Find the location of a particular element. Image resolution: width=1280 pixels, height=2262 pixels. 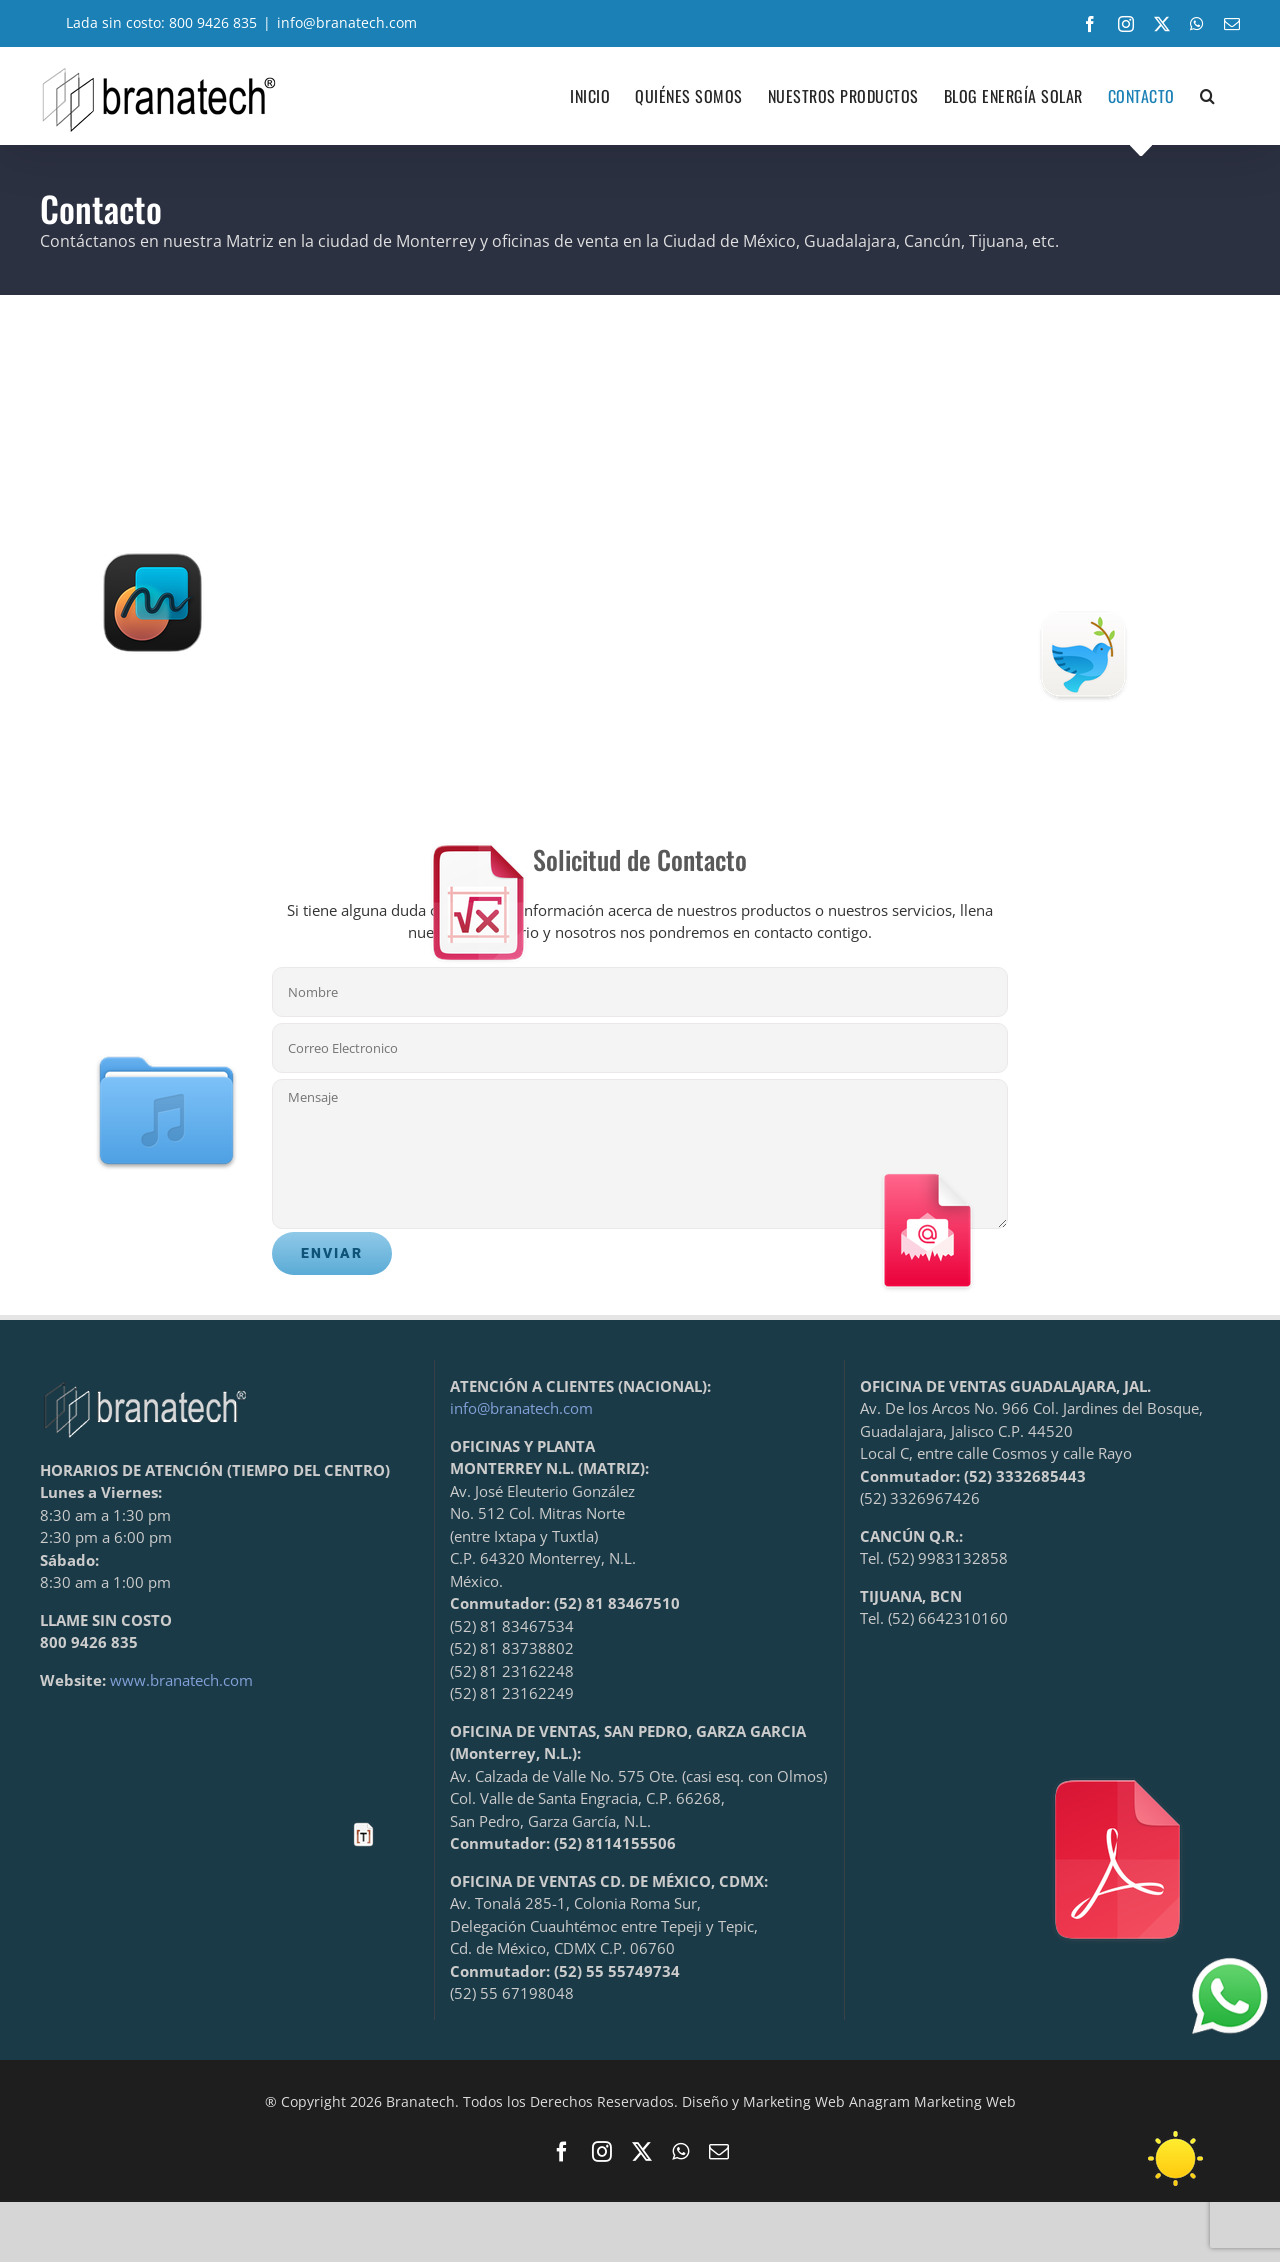

open an opendocument formula template file is located at coordinates (478, 902).